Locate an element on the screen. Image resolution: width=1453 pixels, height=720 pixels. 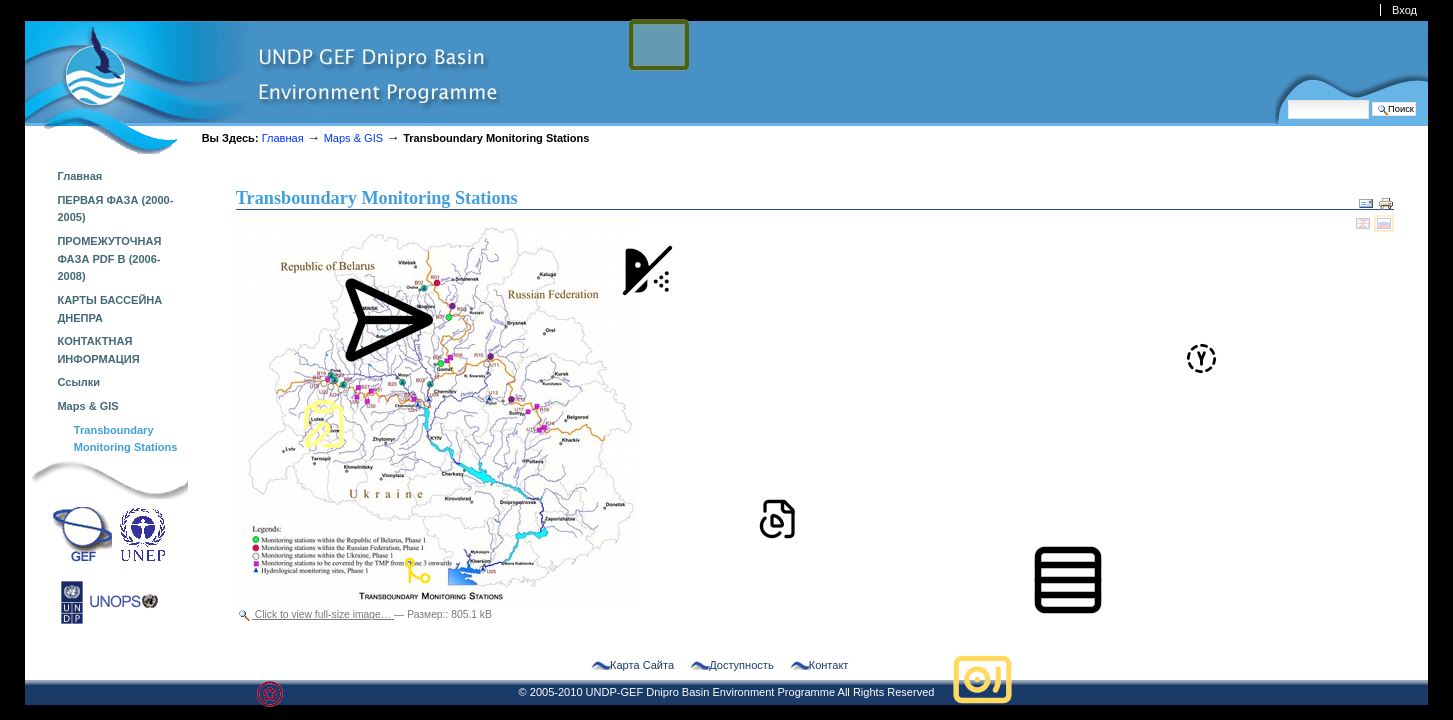
access music or audio player is located at coordinates (982, 679).